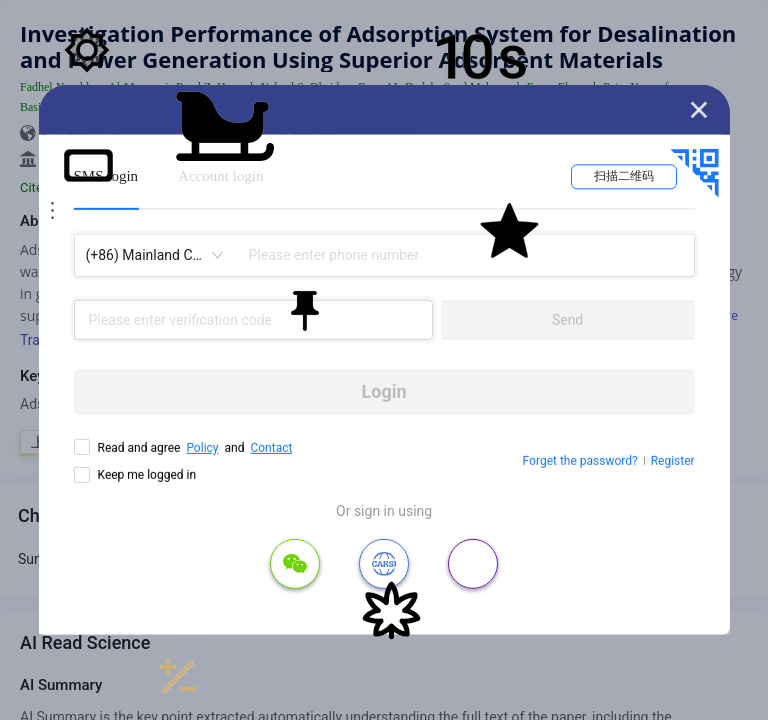  Describe the element at coordinates (481, 56) in the screenshot. I see `set a 10-second timer` at that location.